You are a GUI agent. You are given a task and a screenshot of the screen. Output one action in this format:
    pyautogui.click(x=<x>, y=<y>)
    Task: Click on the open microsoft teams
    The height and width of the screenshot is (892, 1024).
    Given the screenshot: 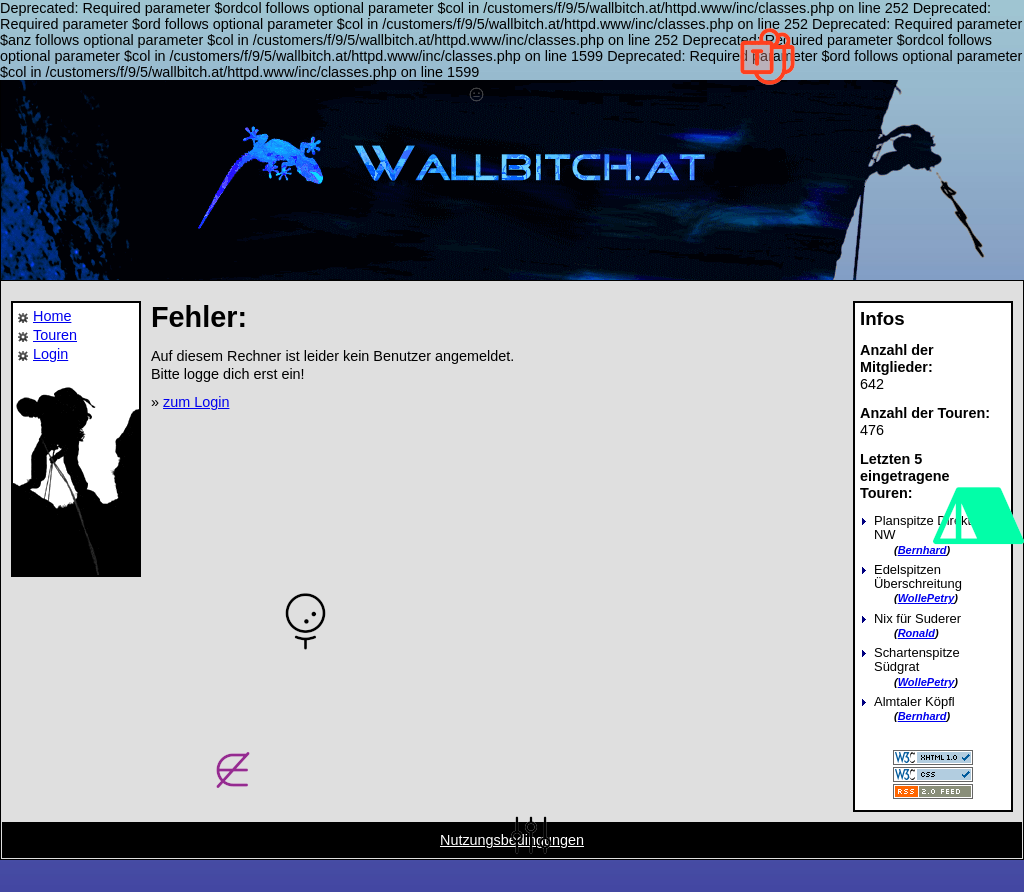 What is the action you would take?
    pyautogui.click(x=767, y=57)
    